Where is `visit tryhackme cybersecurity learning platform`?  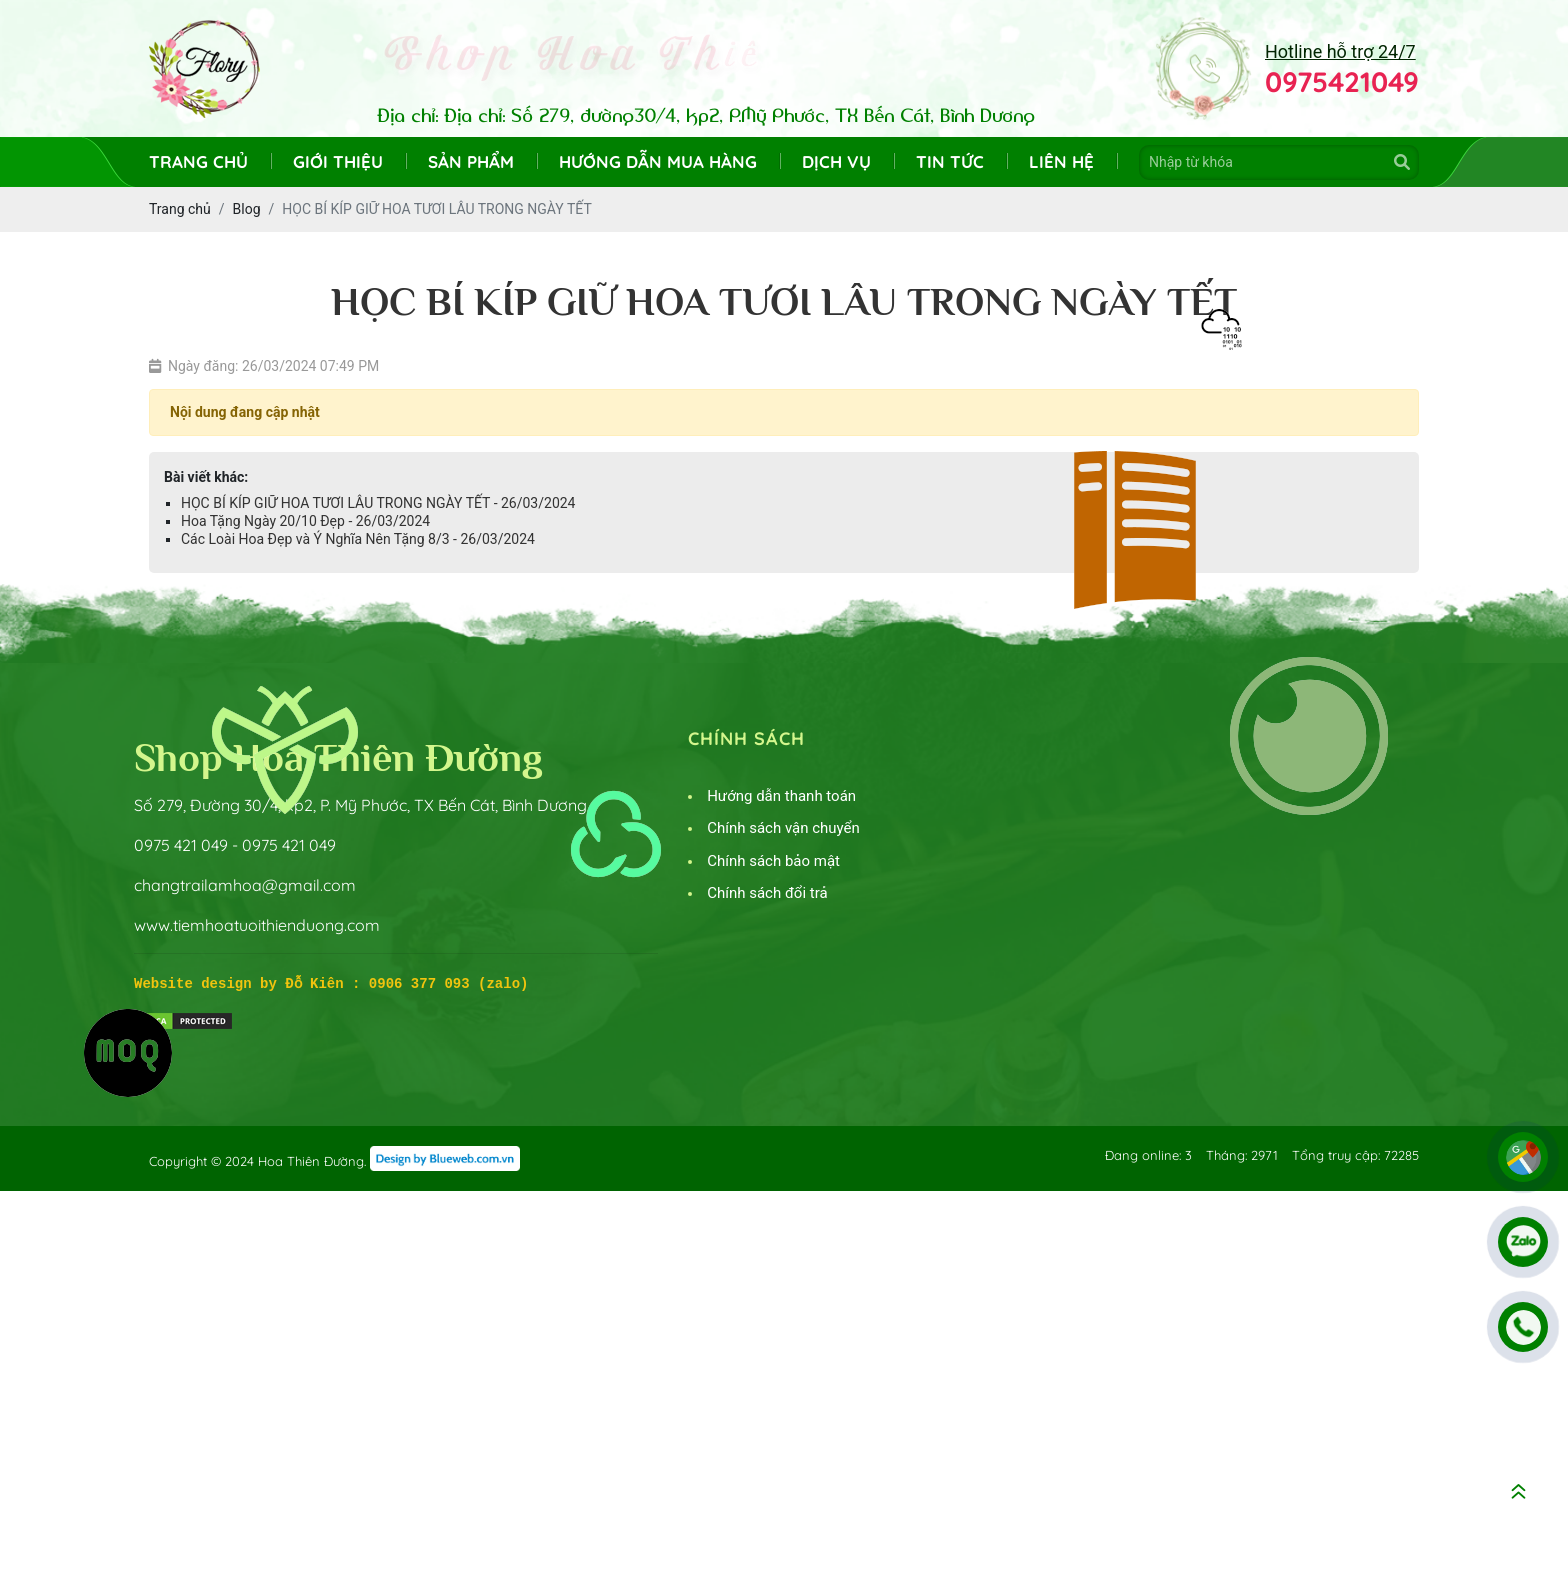 visit tryhackme cybersecurity learning platform is located at coordinates (1221, 329).